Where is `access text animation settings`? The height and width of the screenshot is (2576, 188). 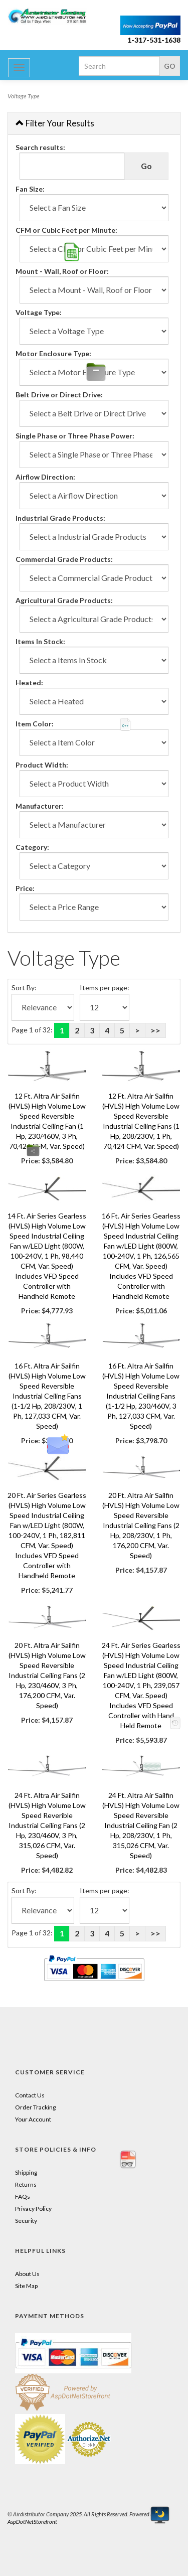 access text animation settings is located at coordinates (19, 1583).